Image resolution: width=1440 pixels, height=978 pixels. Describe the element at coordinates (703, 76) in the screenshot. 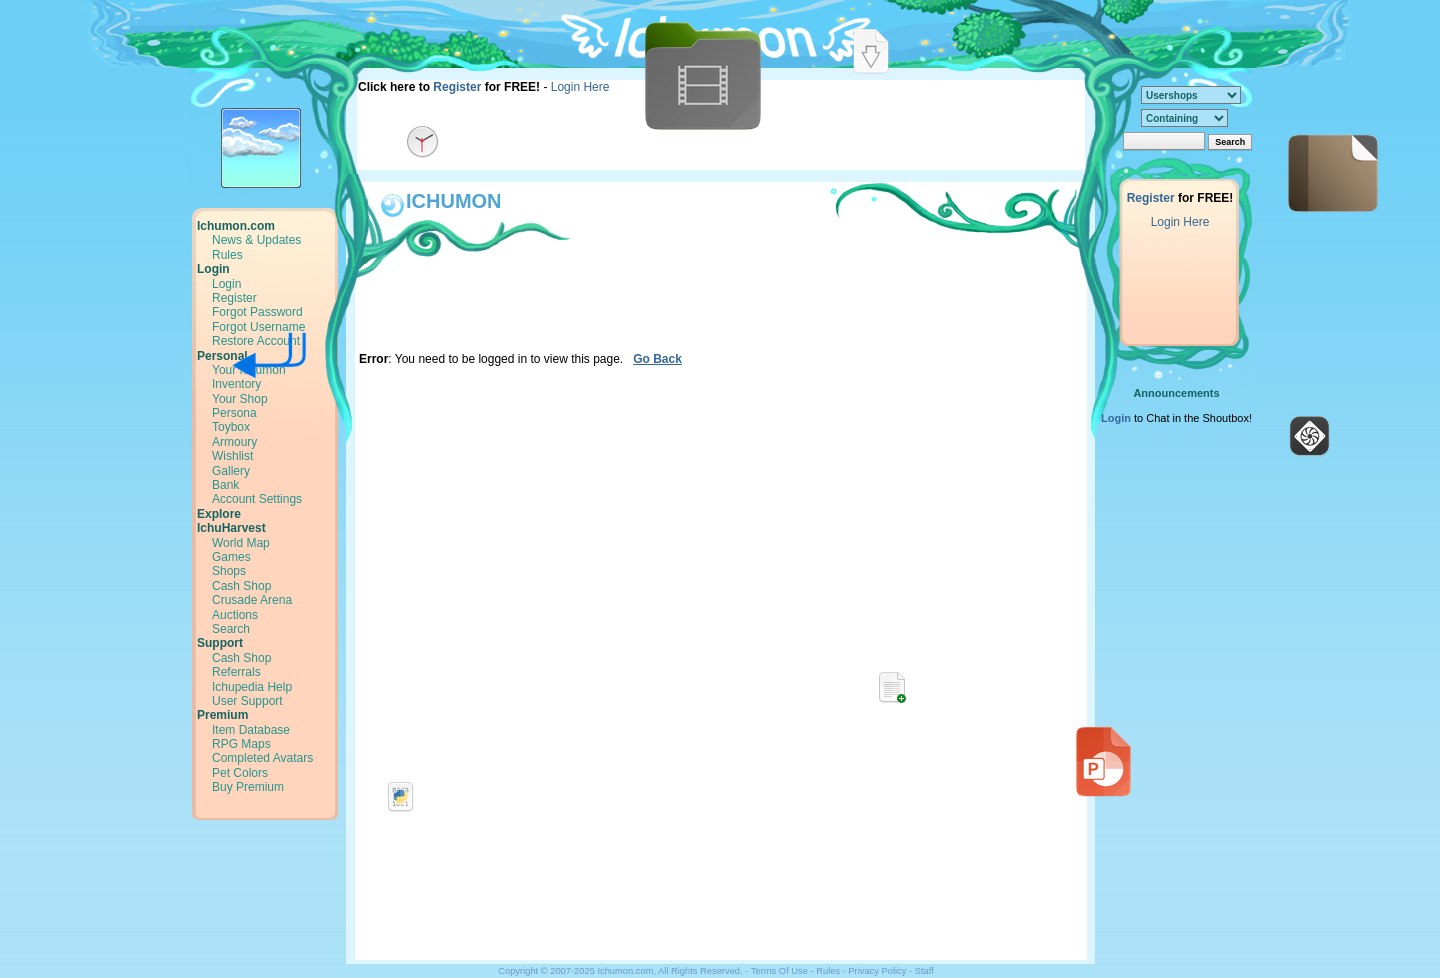

I see `open your videos folder` at that location.